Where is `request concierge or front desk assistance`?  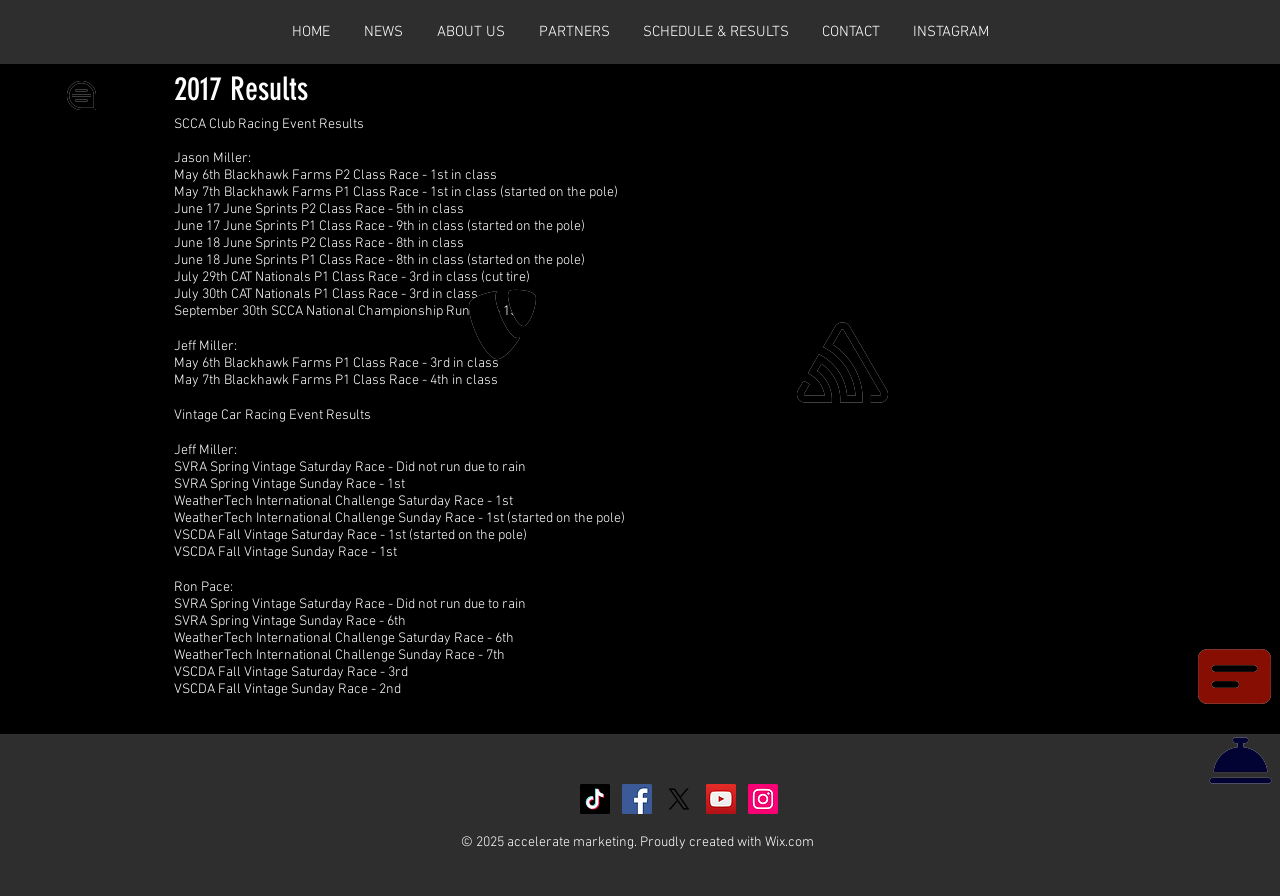 request concierge or front desk assistance is located at coordinates (1240, 760).